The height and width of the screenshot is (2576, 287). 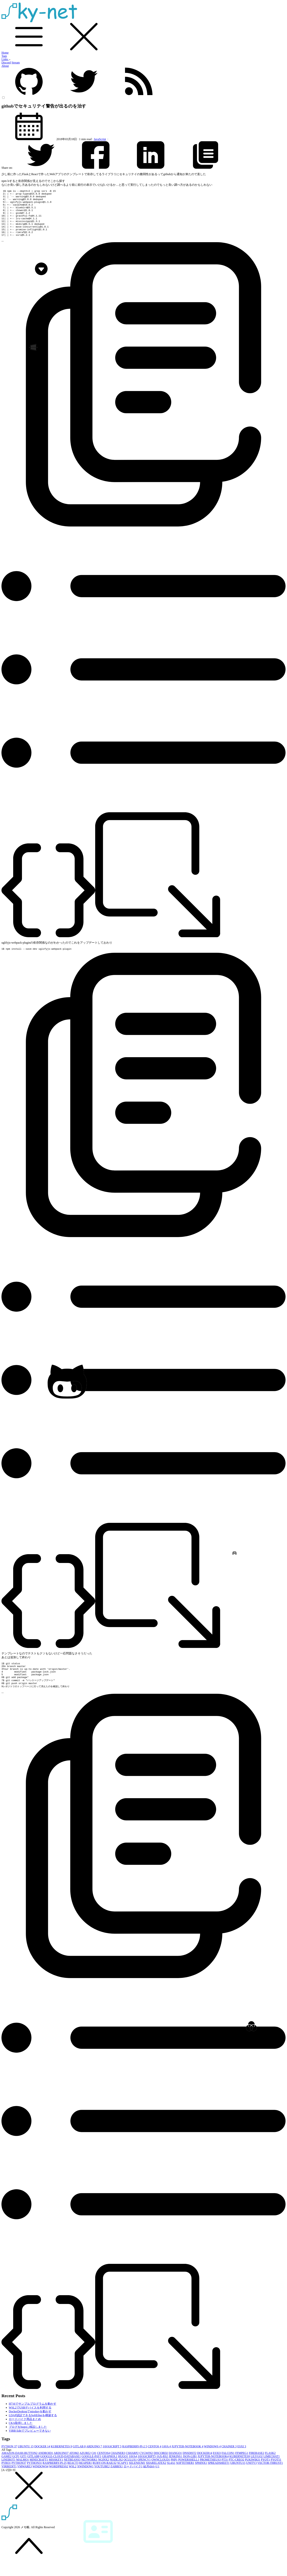 I want to click on adjust color filter settings, so click(x=251, y=2026).